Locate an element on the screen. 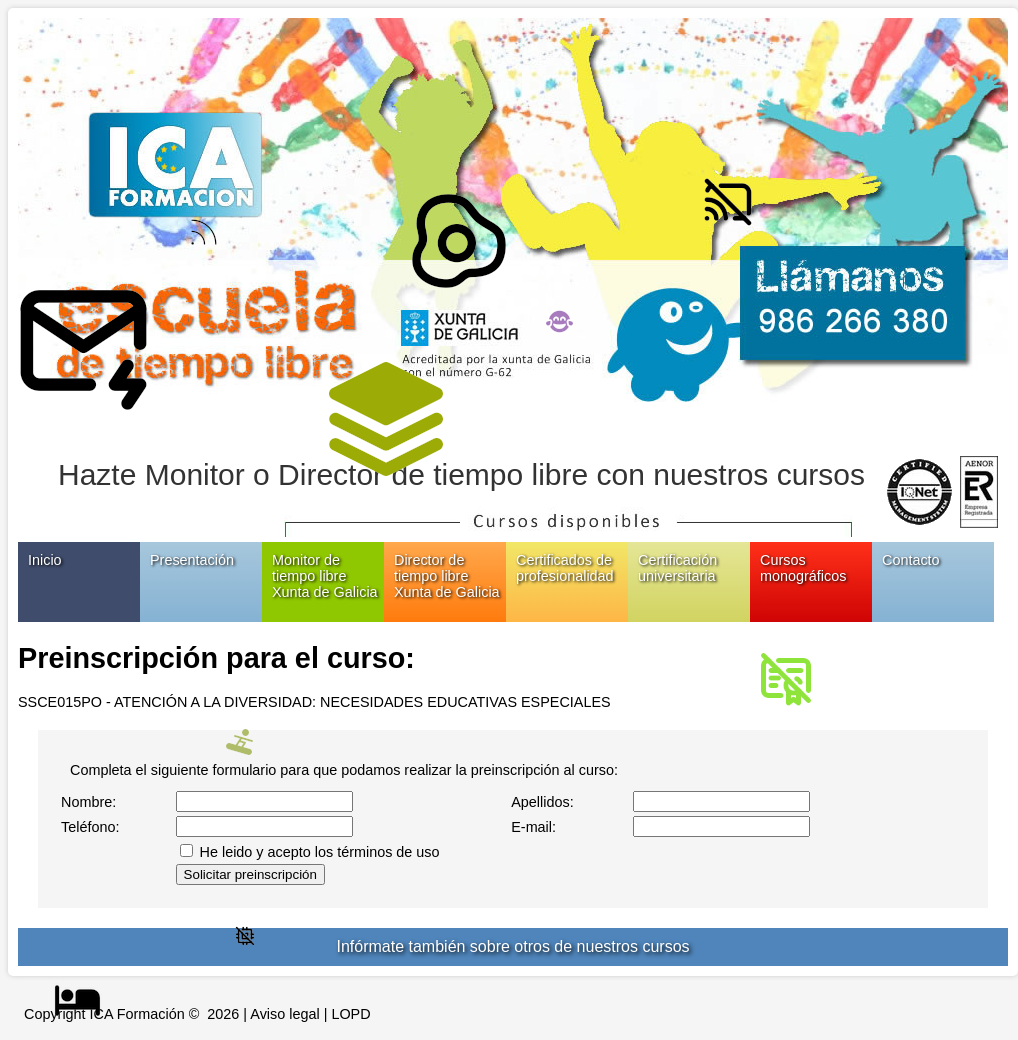  certificate or credential is unavailable is located at coordinates (786, 678).